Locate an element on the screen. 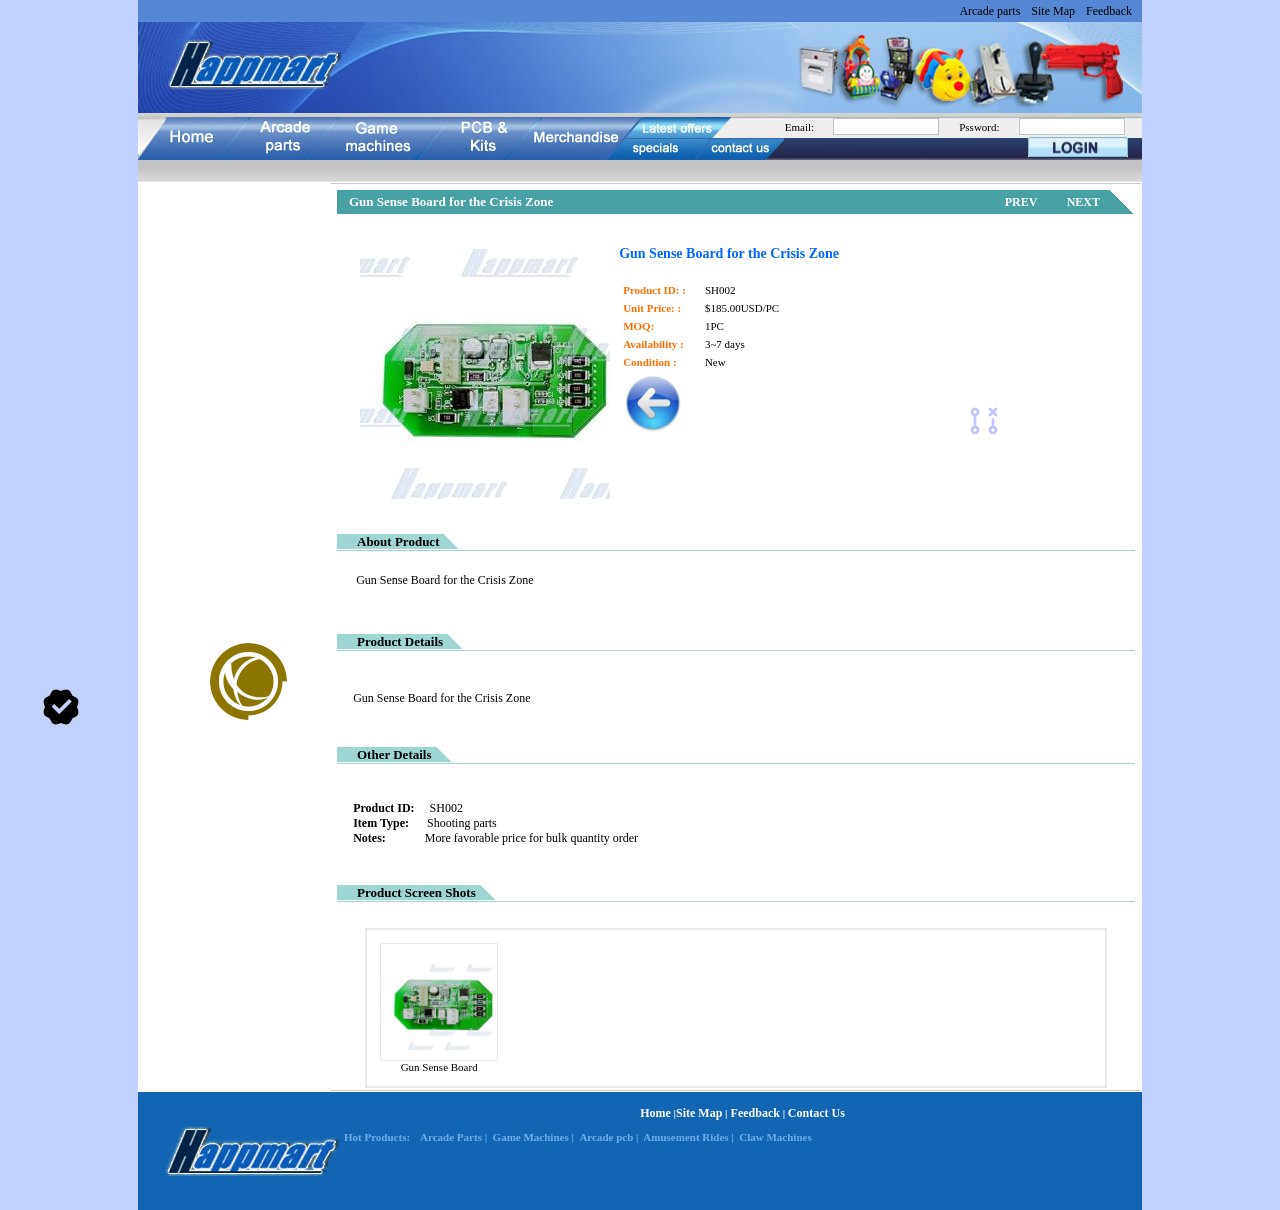  close or cancel a pull request is located at coordinates (984, 421).